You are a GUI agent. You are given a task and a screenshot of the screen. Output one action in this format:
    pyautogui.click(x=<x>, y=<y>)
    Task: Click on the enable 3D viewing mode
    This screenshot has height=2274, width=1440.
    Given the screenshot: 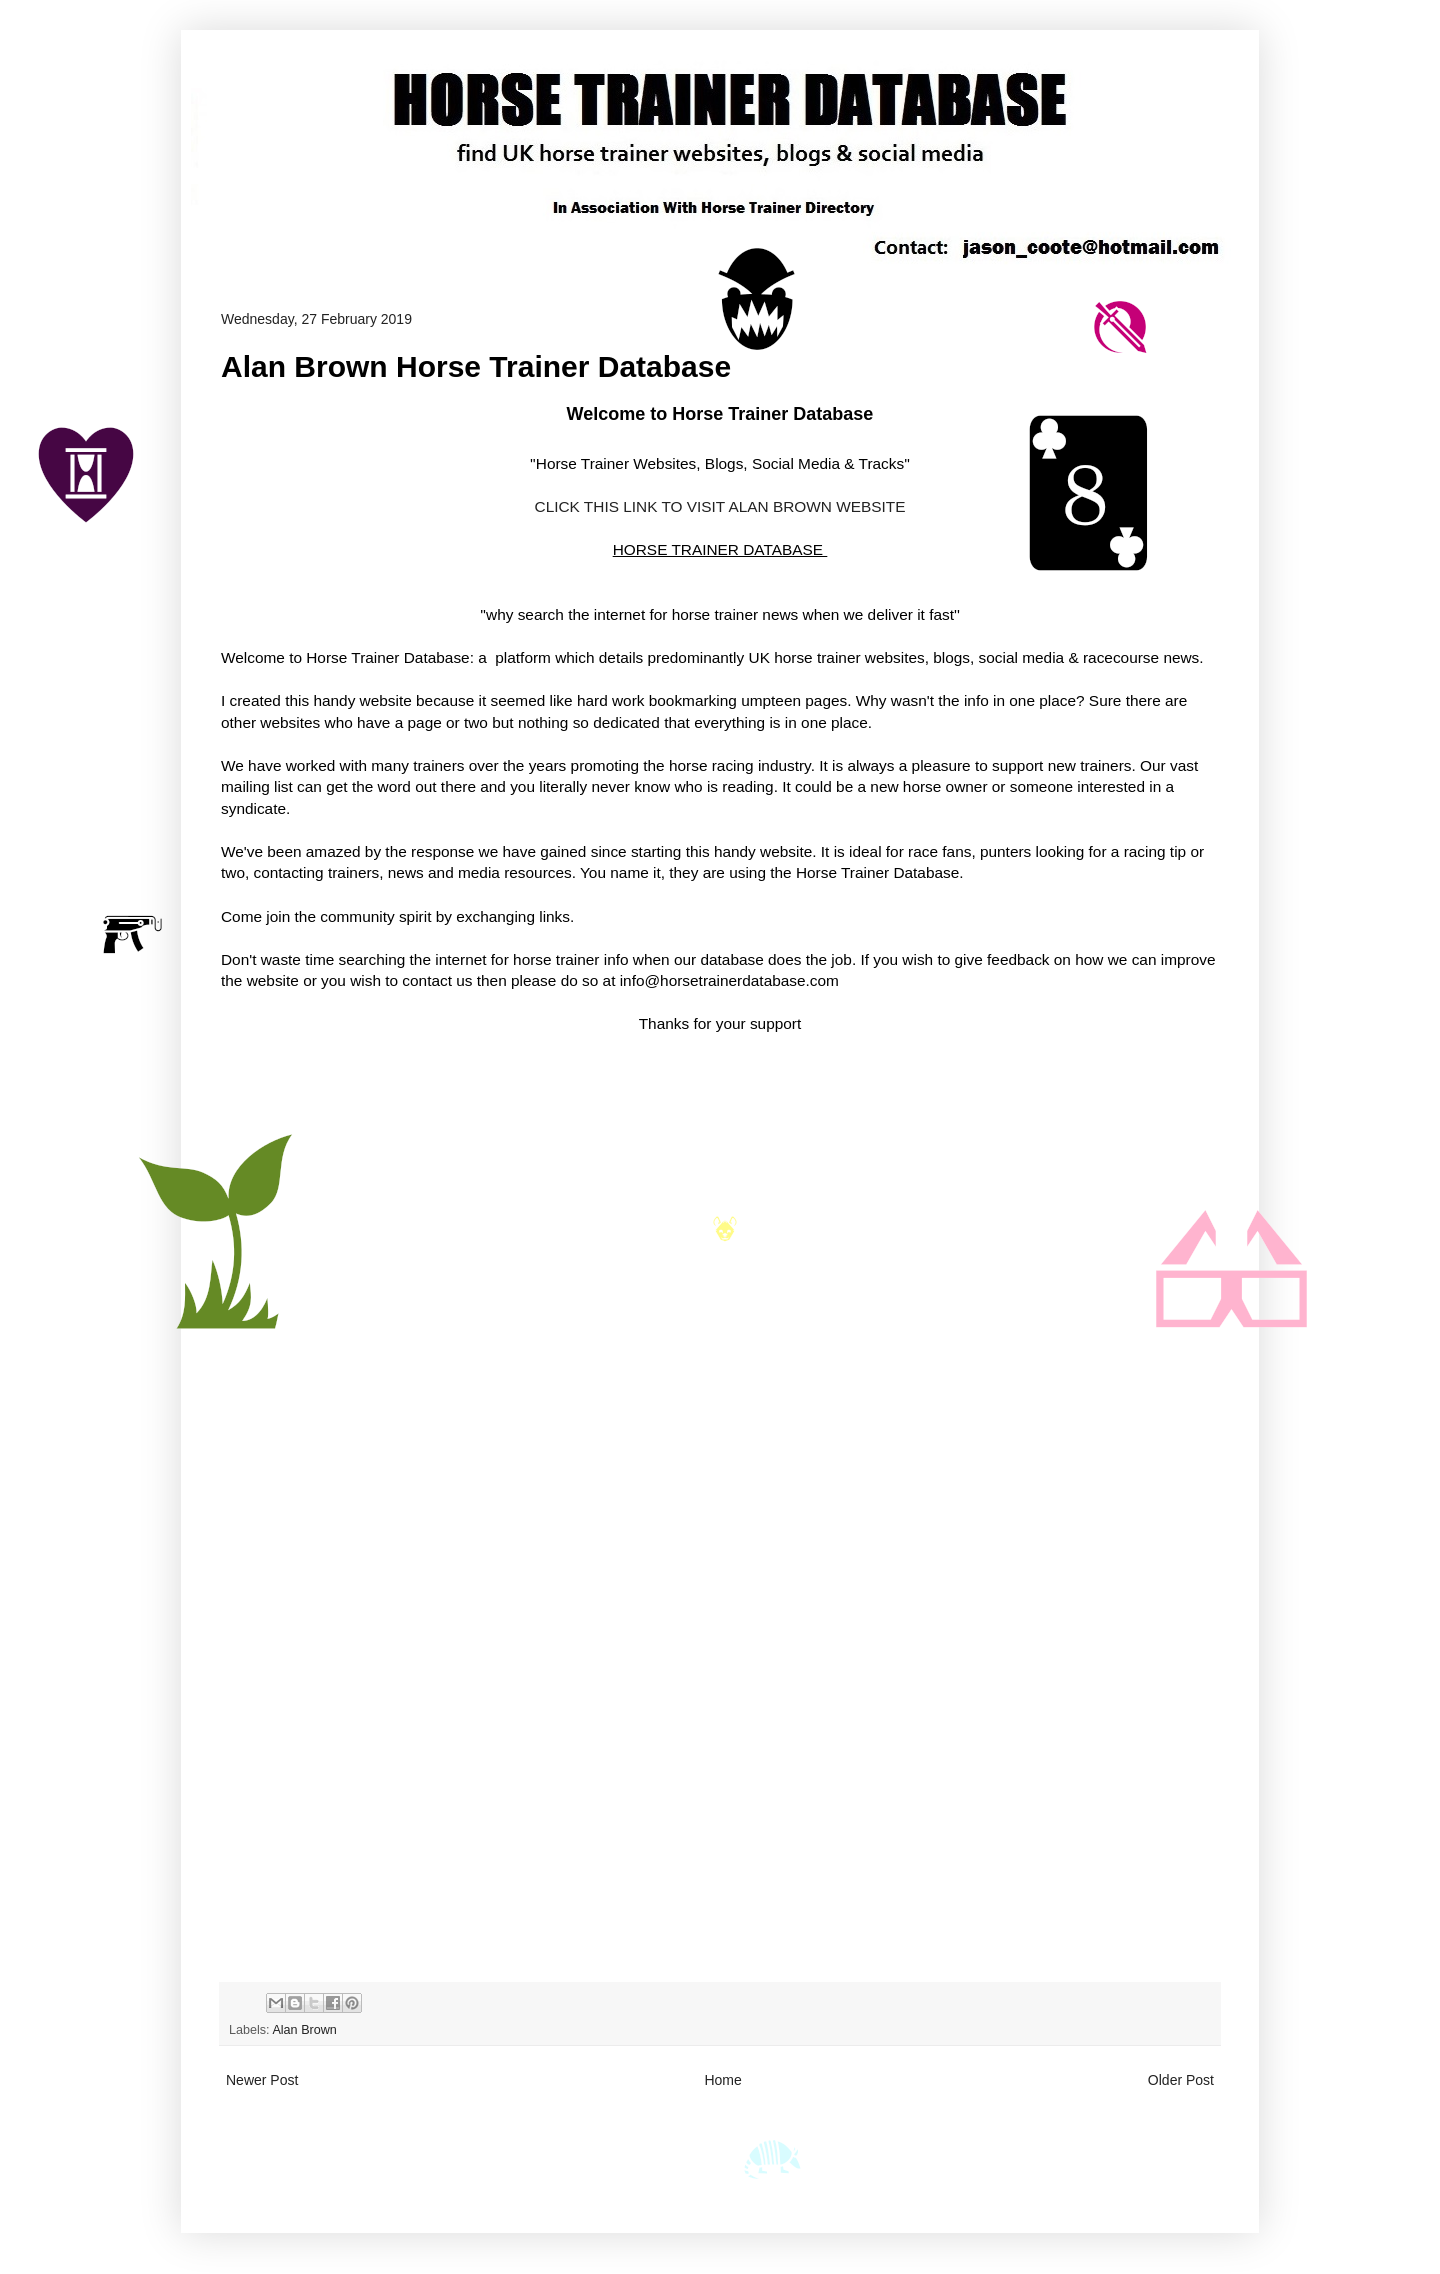 What is the action you would take?
    pyautogui.click(x=1231, y=1267)
    